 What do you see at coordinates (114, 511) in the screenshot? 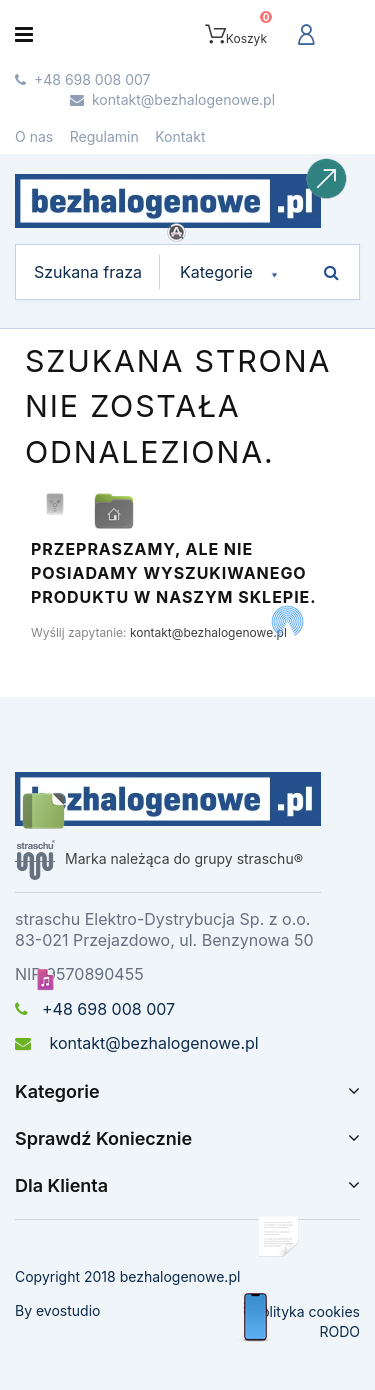
I see `access your home folder` at bounding box center [114, 511].